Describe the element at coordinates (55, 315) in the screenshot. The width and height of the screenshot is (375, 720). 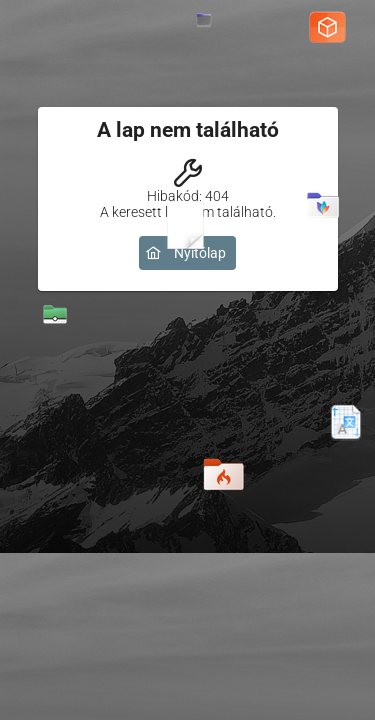
I see `folder for storing pokémon-related files or games` at that location.